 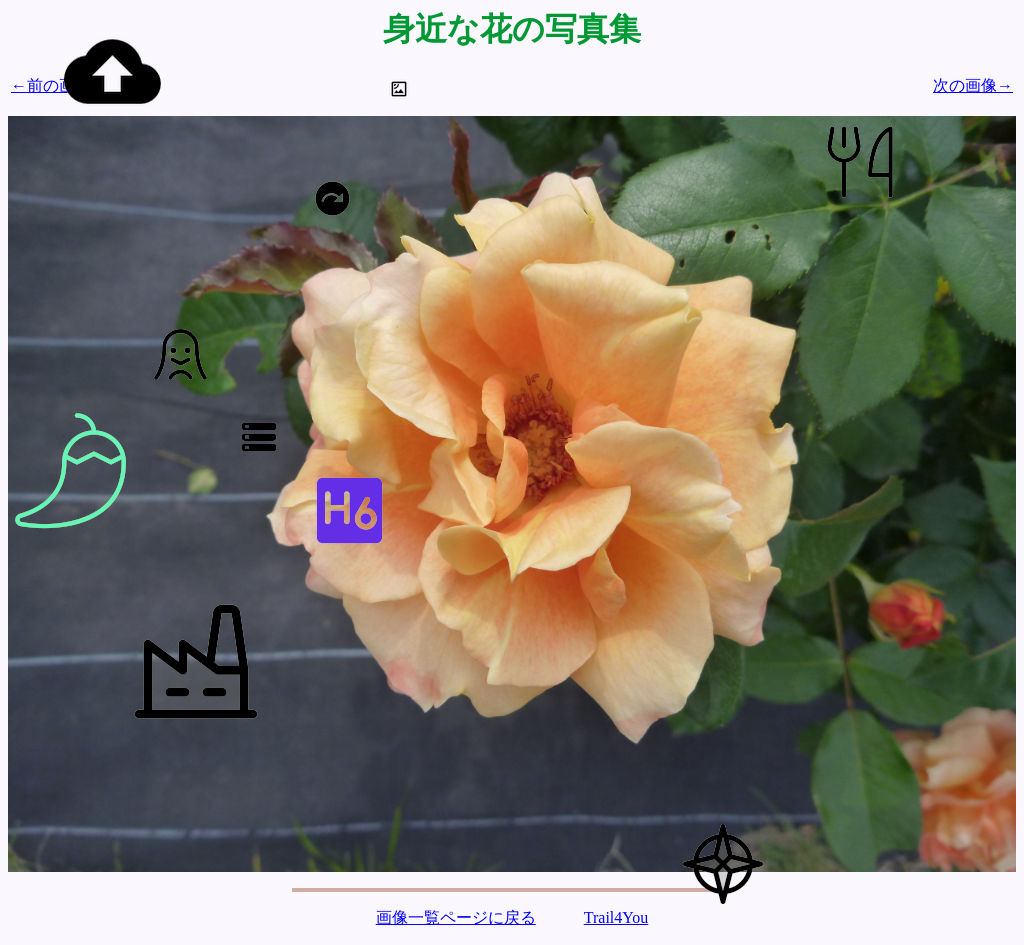 I want to click on indicates spicy or hot food option, so click(x=77, y=475).